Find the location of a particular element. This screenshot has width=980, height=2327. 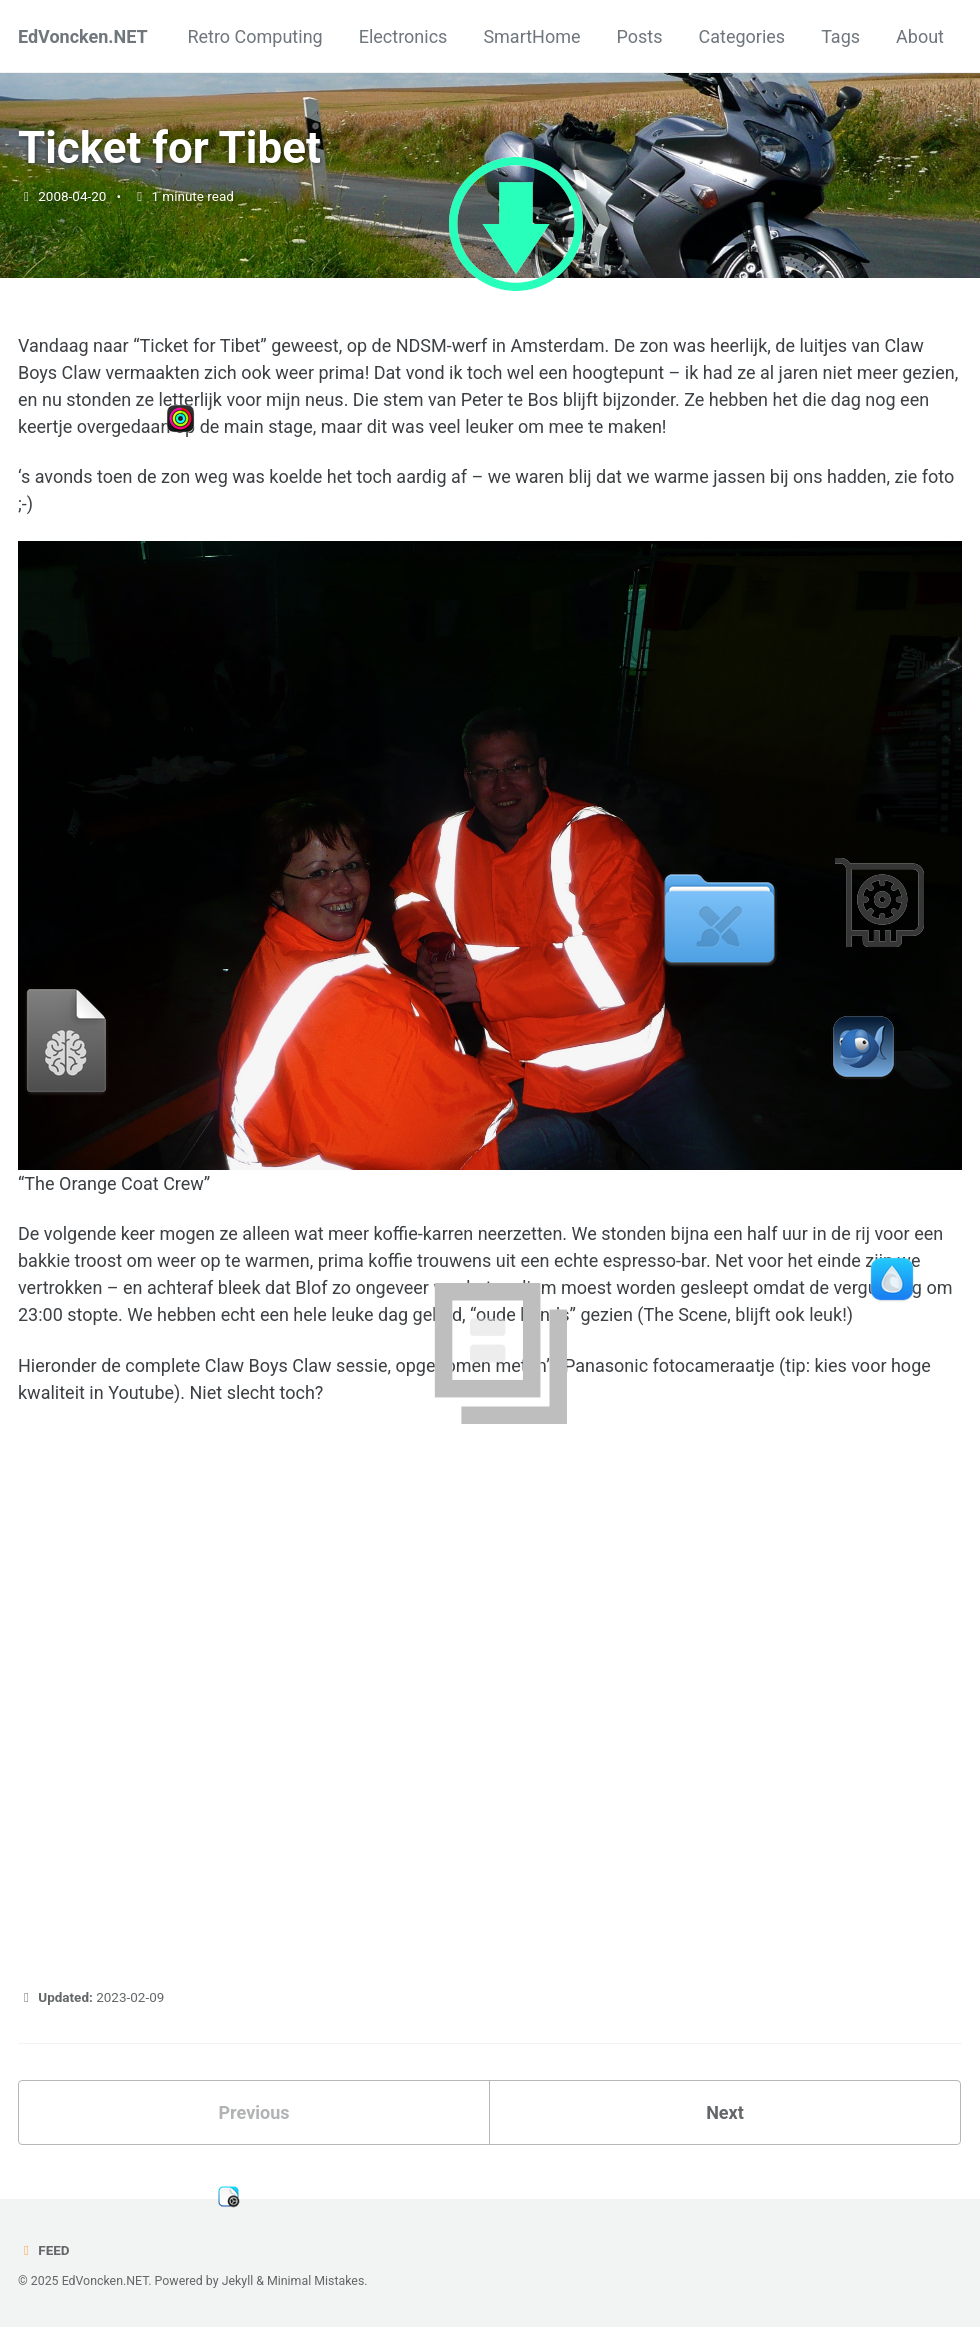

configure file type associations and default apps is located at coordinates (228, 2196).